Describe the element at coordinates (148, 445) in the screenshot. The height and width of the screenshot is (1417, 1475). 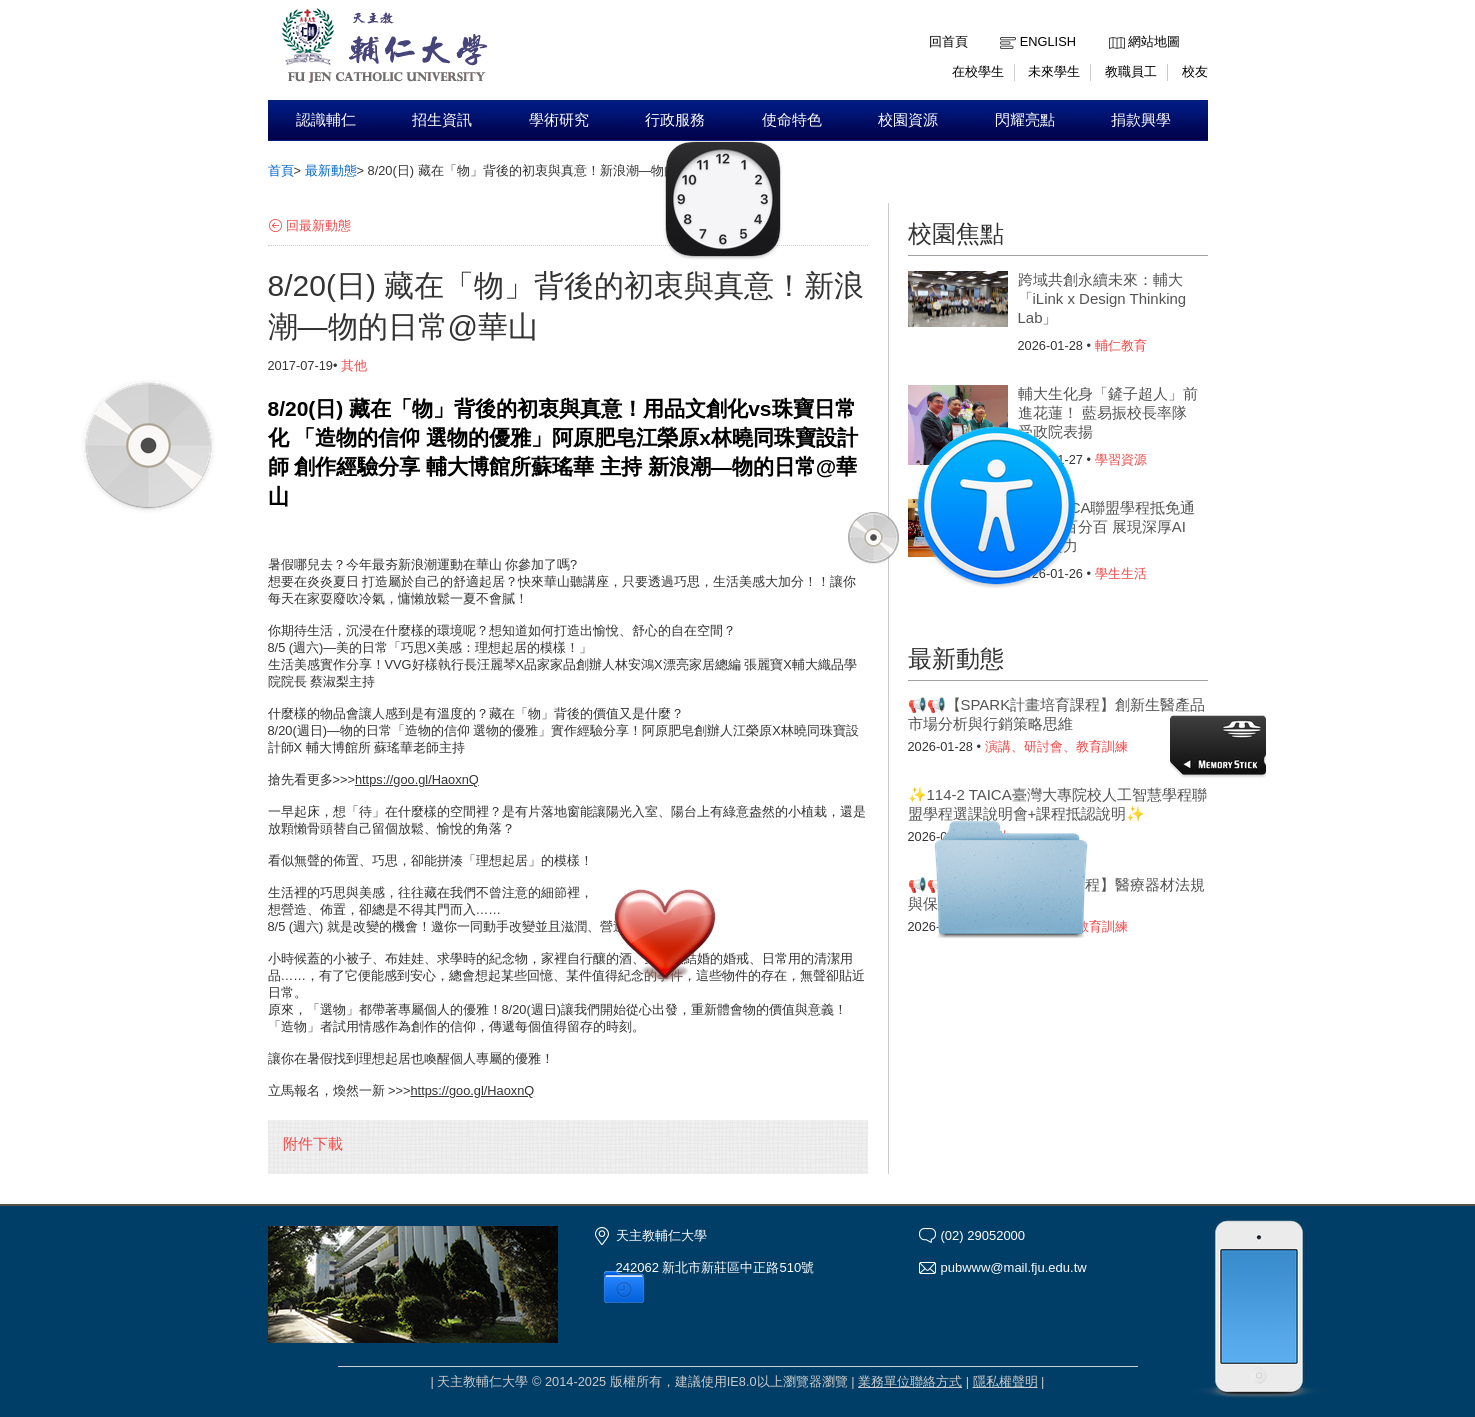
I see `audio CD or optical media device` at that location.